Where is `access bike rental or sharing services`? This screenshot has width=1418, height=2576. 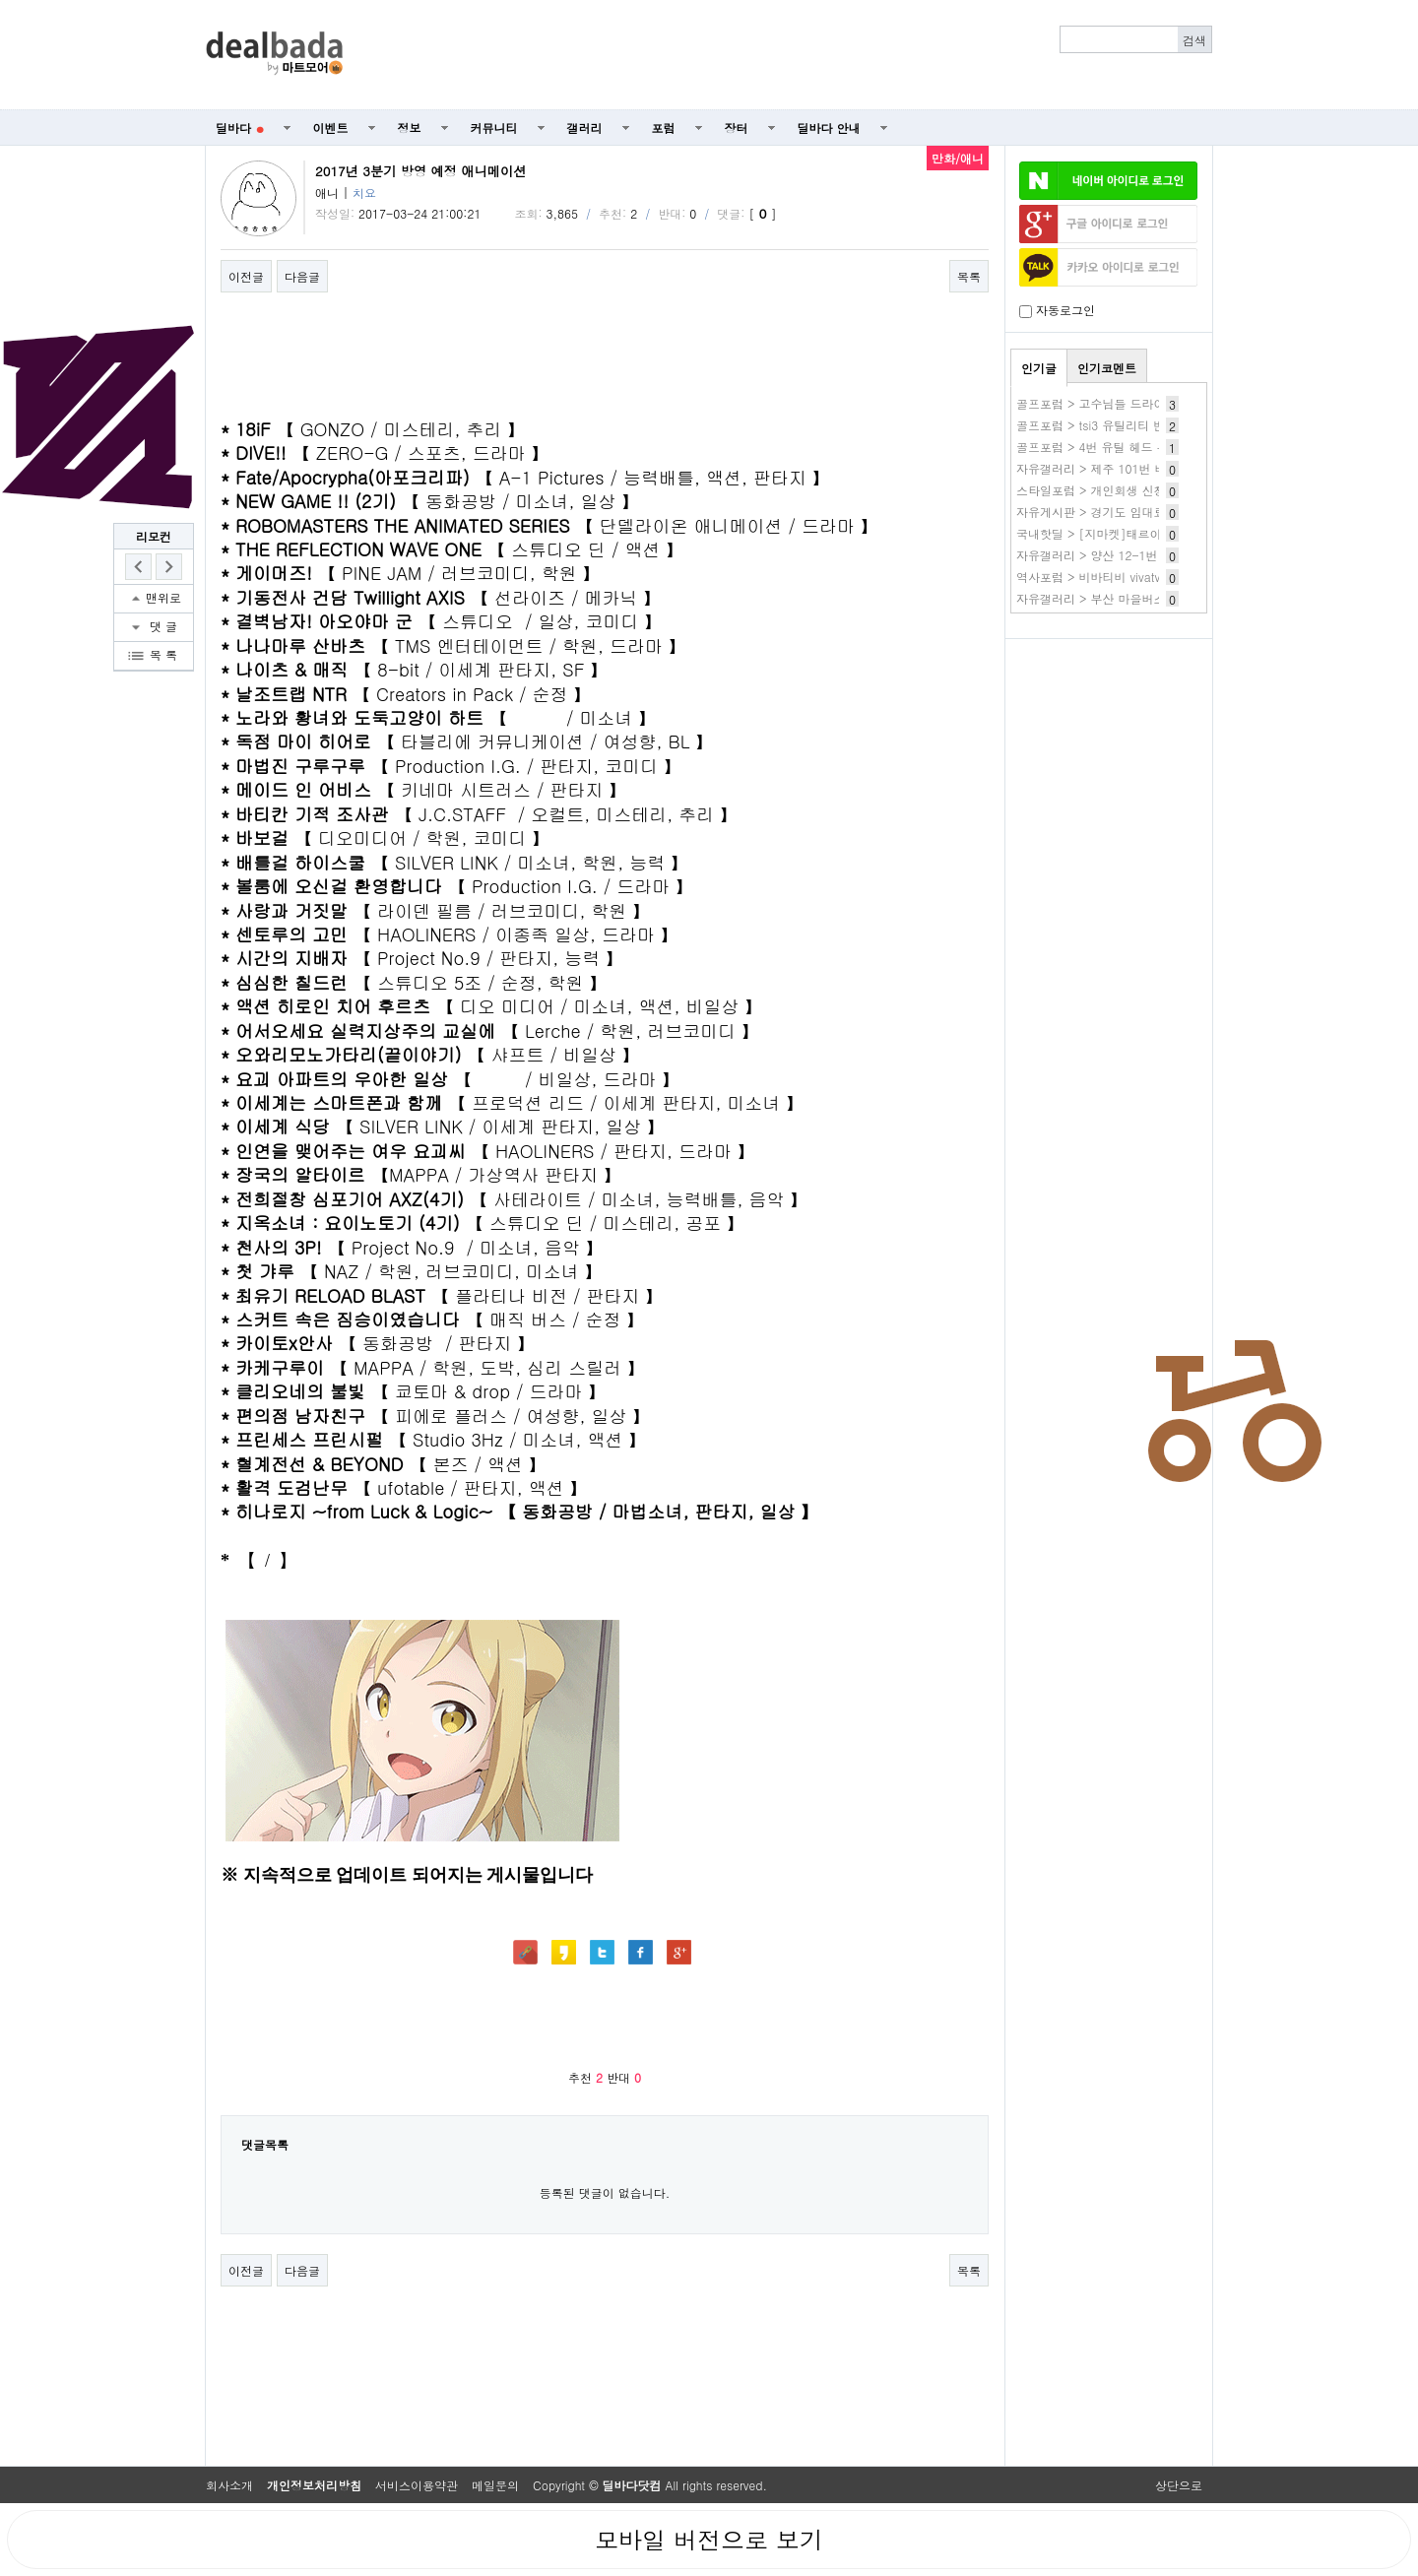
access bike rental or sharing services is located at coordinates (1235, 1411).